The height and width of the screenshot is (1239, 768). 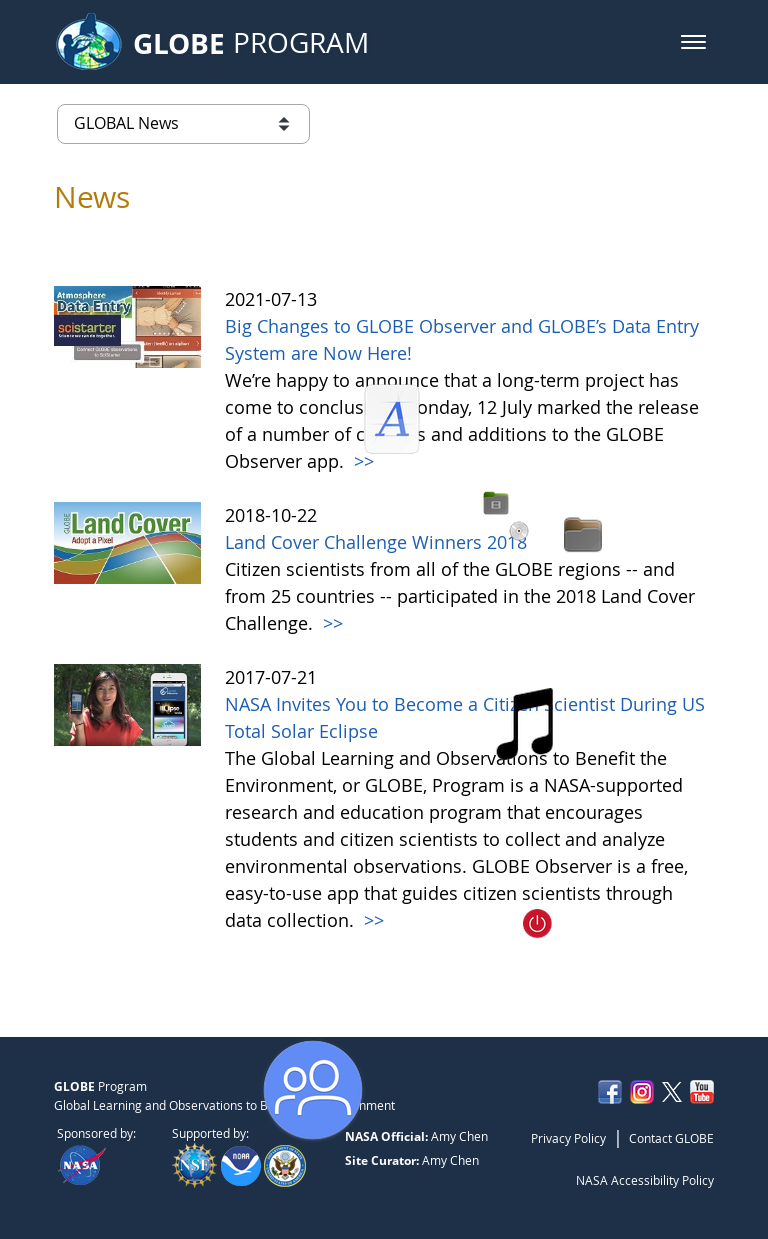 What do you see at coordinates (583, 534) in the screenshot?
I see `indicates an open or expanded folder` at bounding box center [583, 534].